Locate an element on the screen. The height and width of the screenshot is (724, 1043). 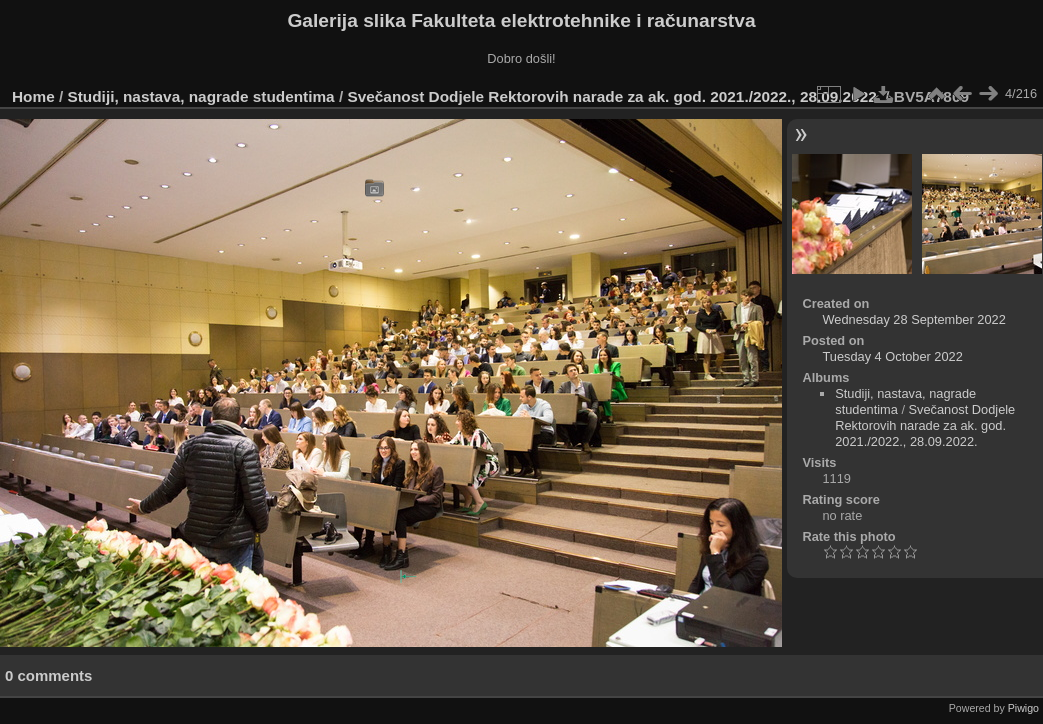
go to the first item in a list or sequence is located at coordinates (408, 576).